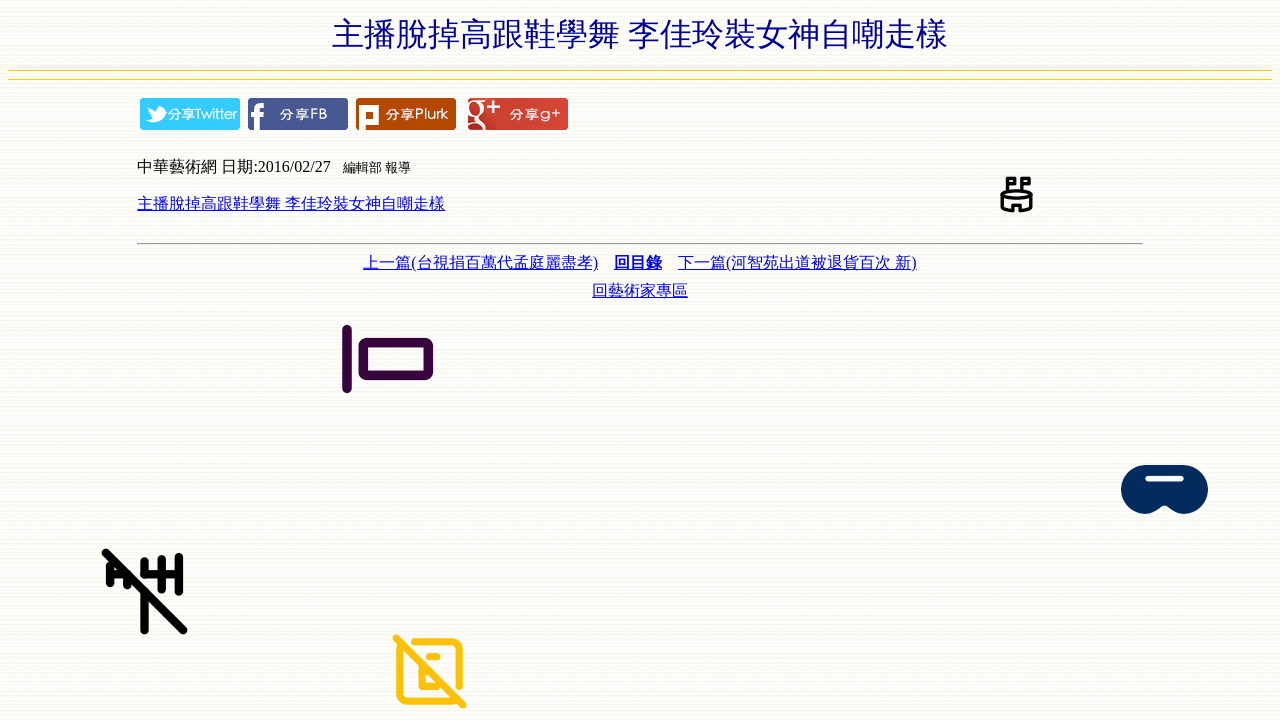 The image size is (1280, 720). Describe the element at coordinates (1016, 194) in the screenshot. I see `view stadium or arena information` at that location.